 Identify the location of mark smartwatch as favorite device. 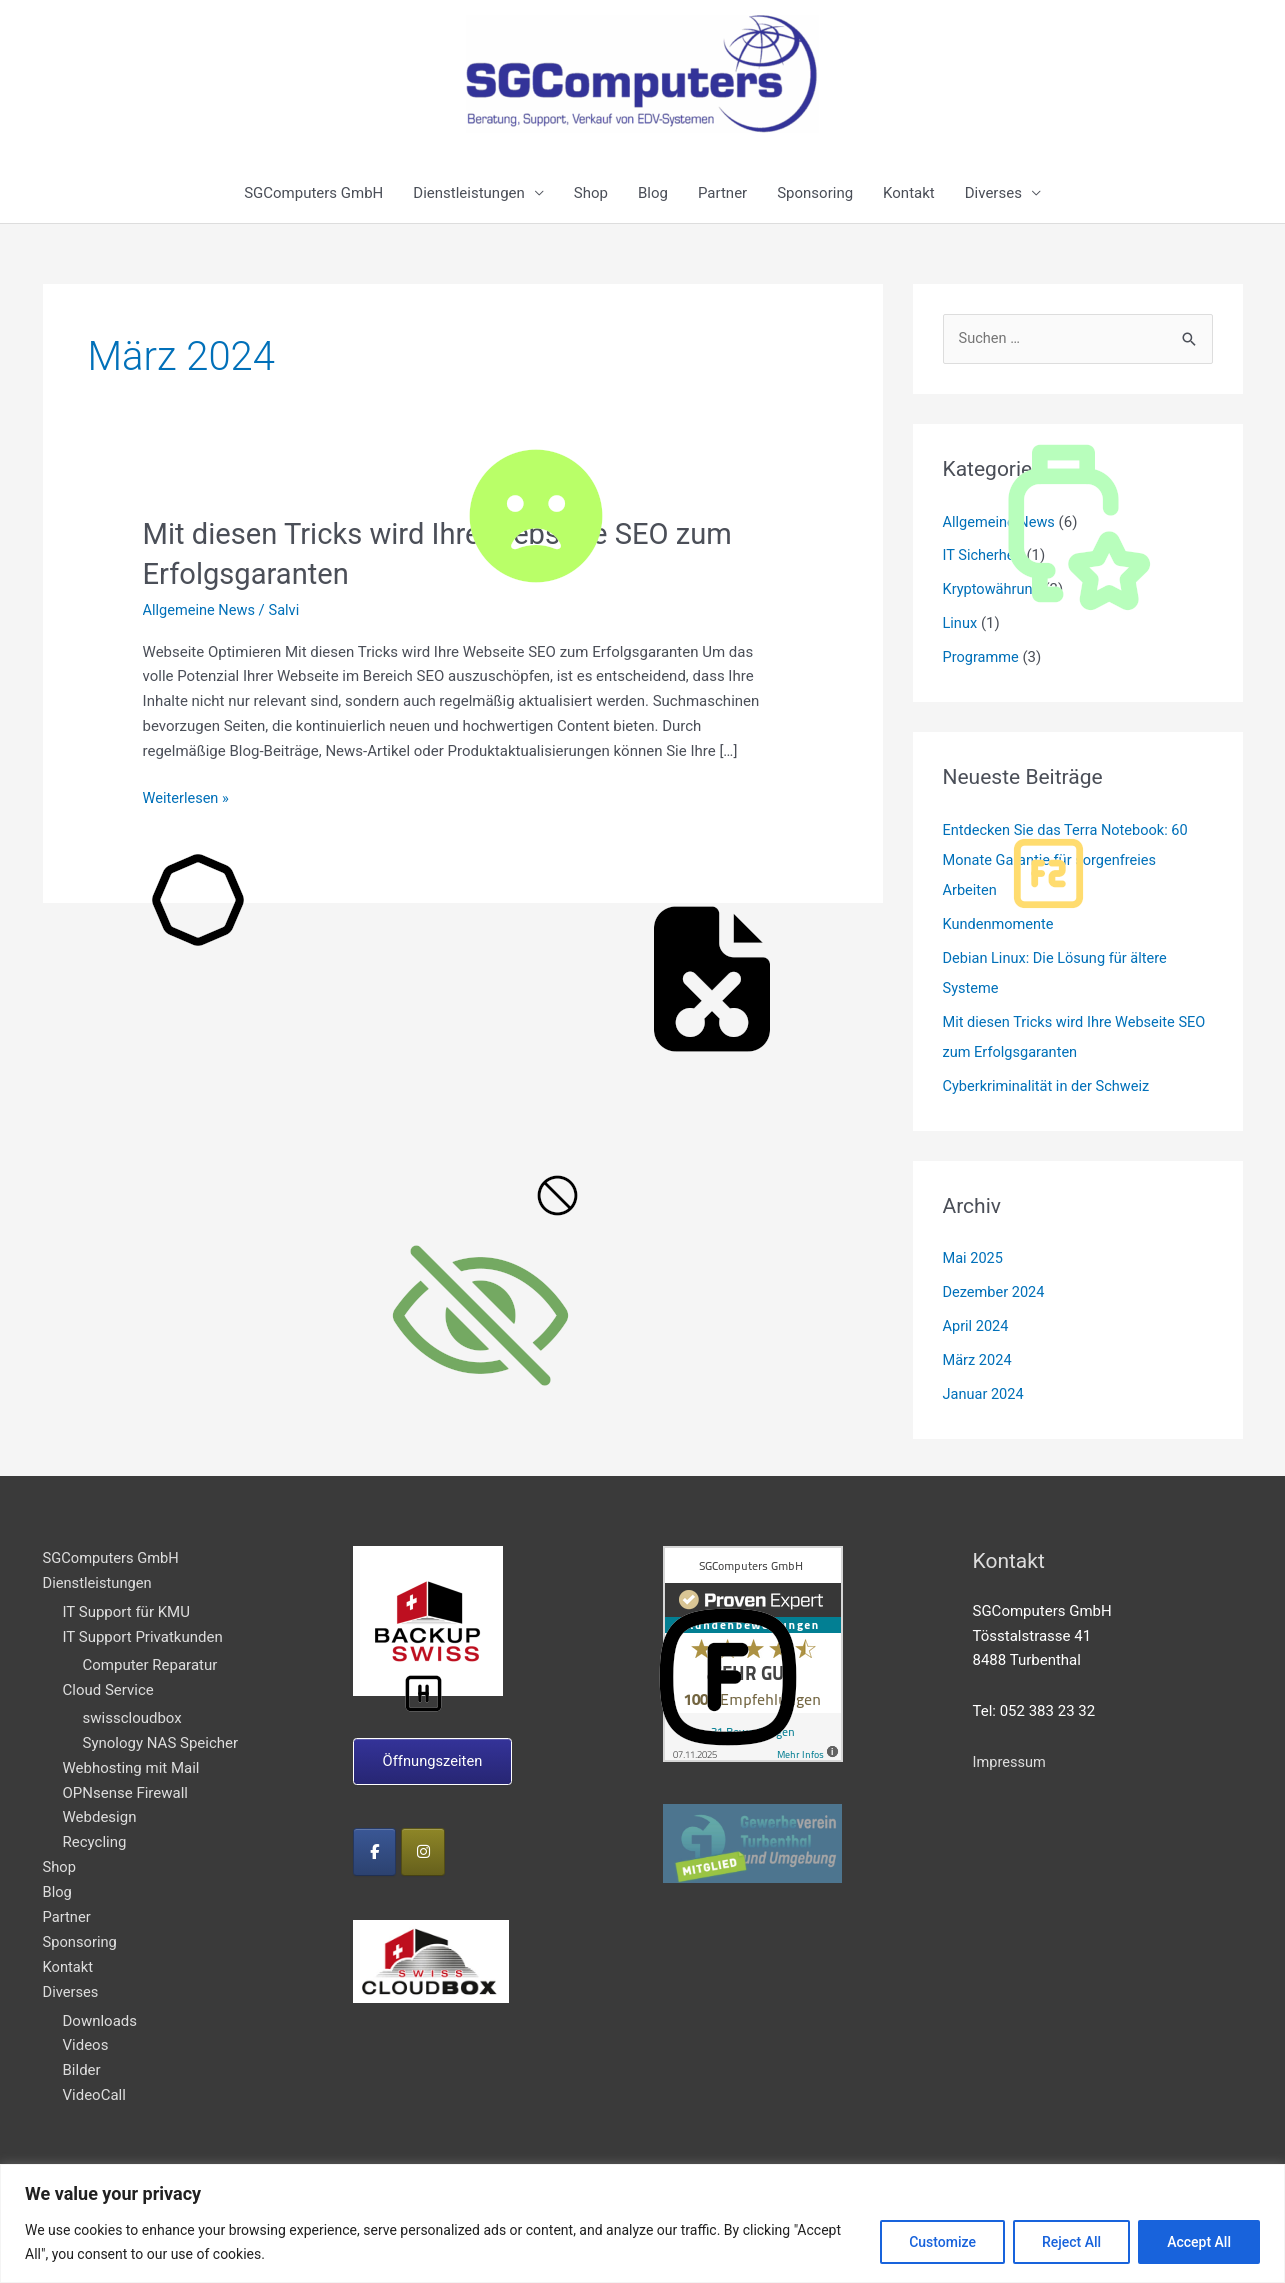
(1063, 523).